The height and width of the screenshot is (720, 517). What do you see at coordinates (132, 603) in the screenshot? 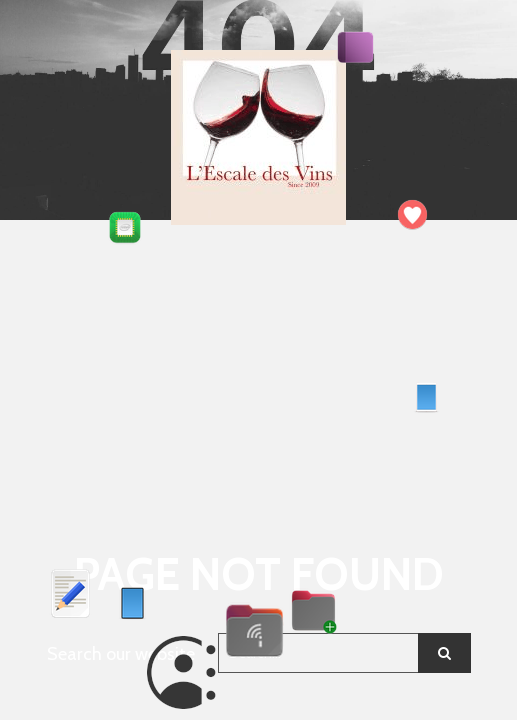
I see `iPad Pro device in connected devices list` at bounding box center [132, 603].